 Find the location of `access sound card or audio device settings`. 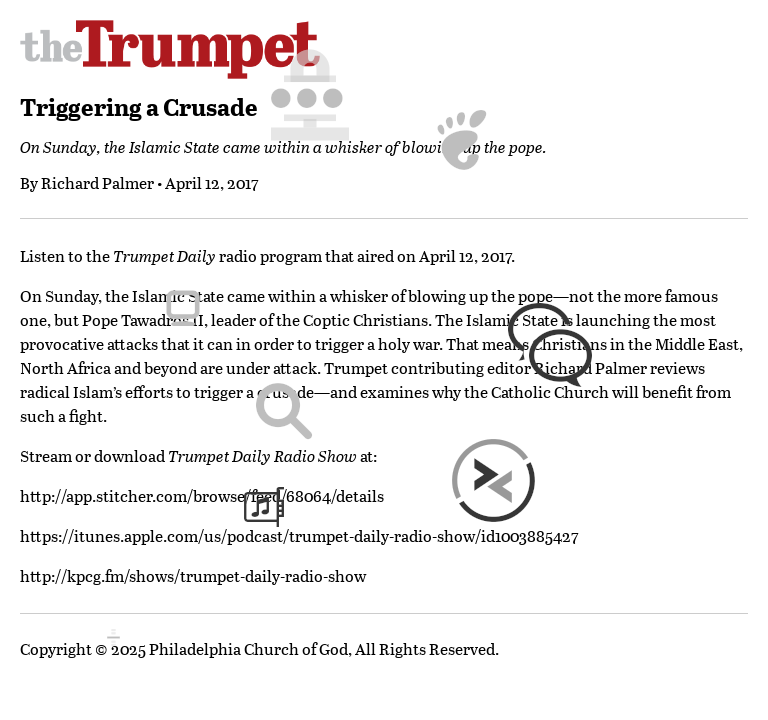

access sound card or audio device settings is located at coordinates (264, 507).